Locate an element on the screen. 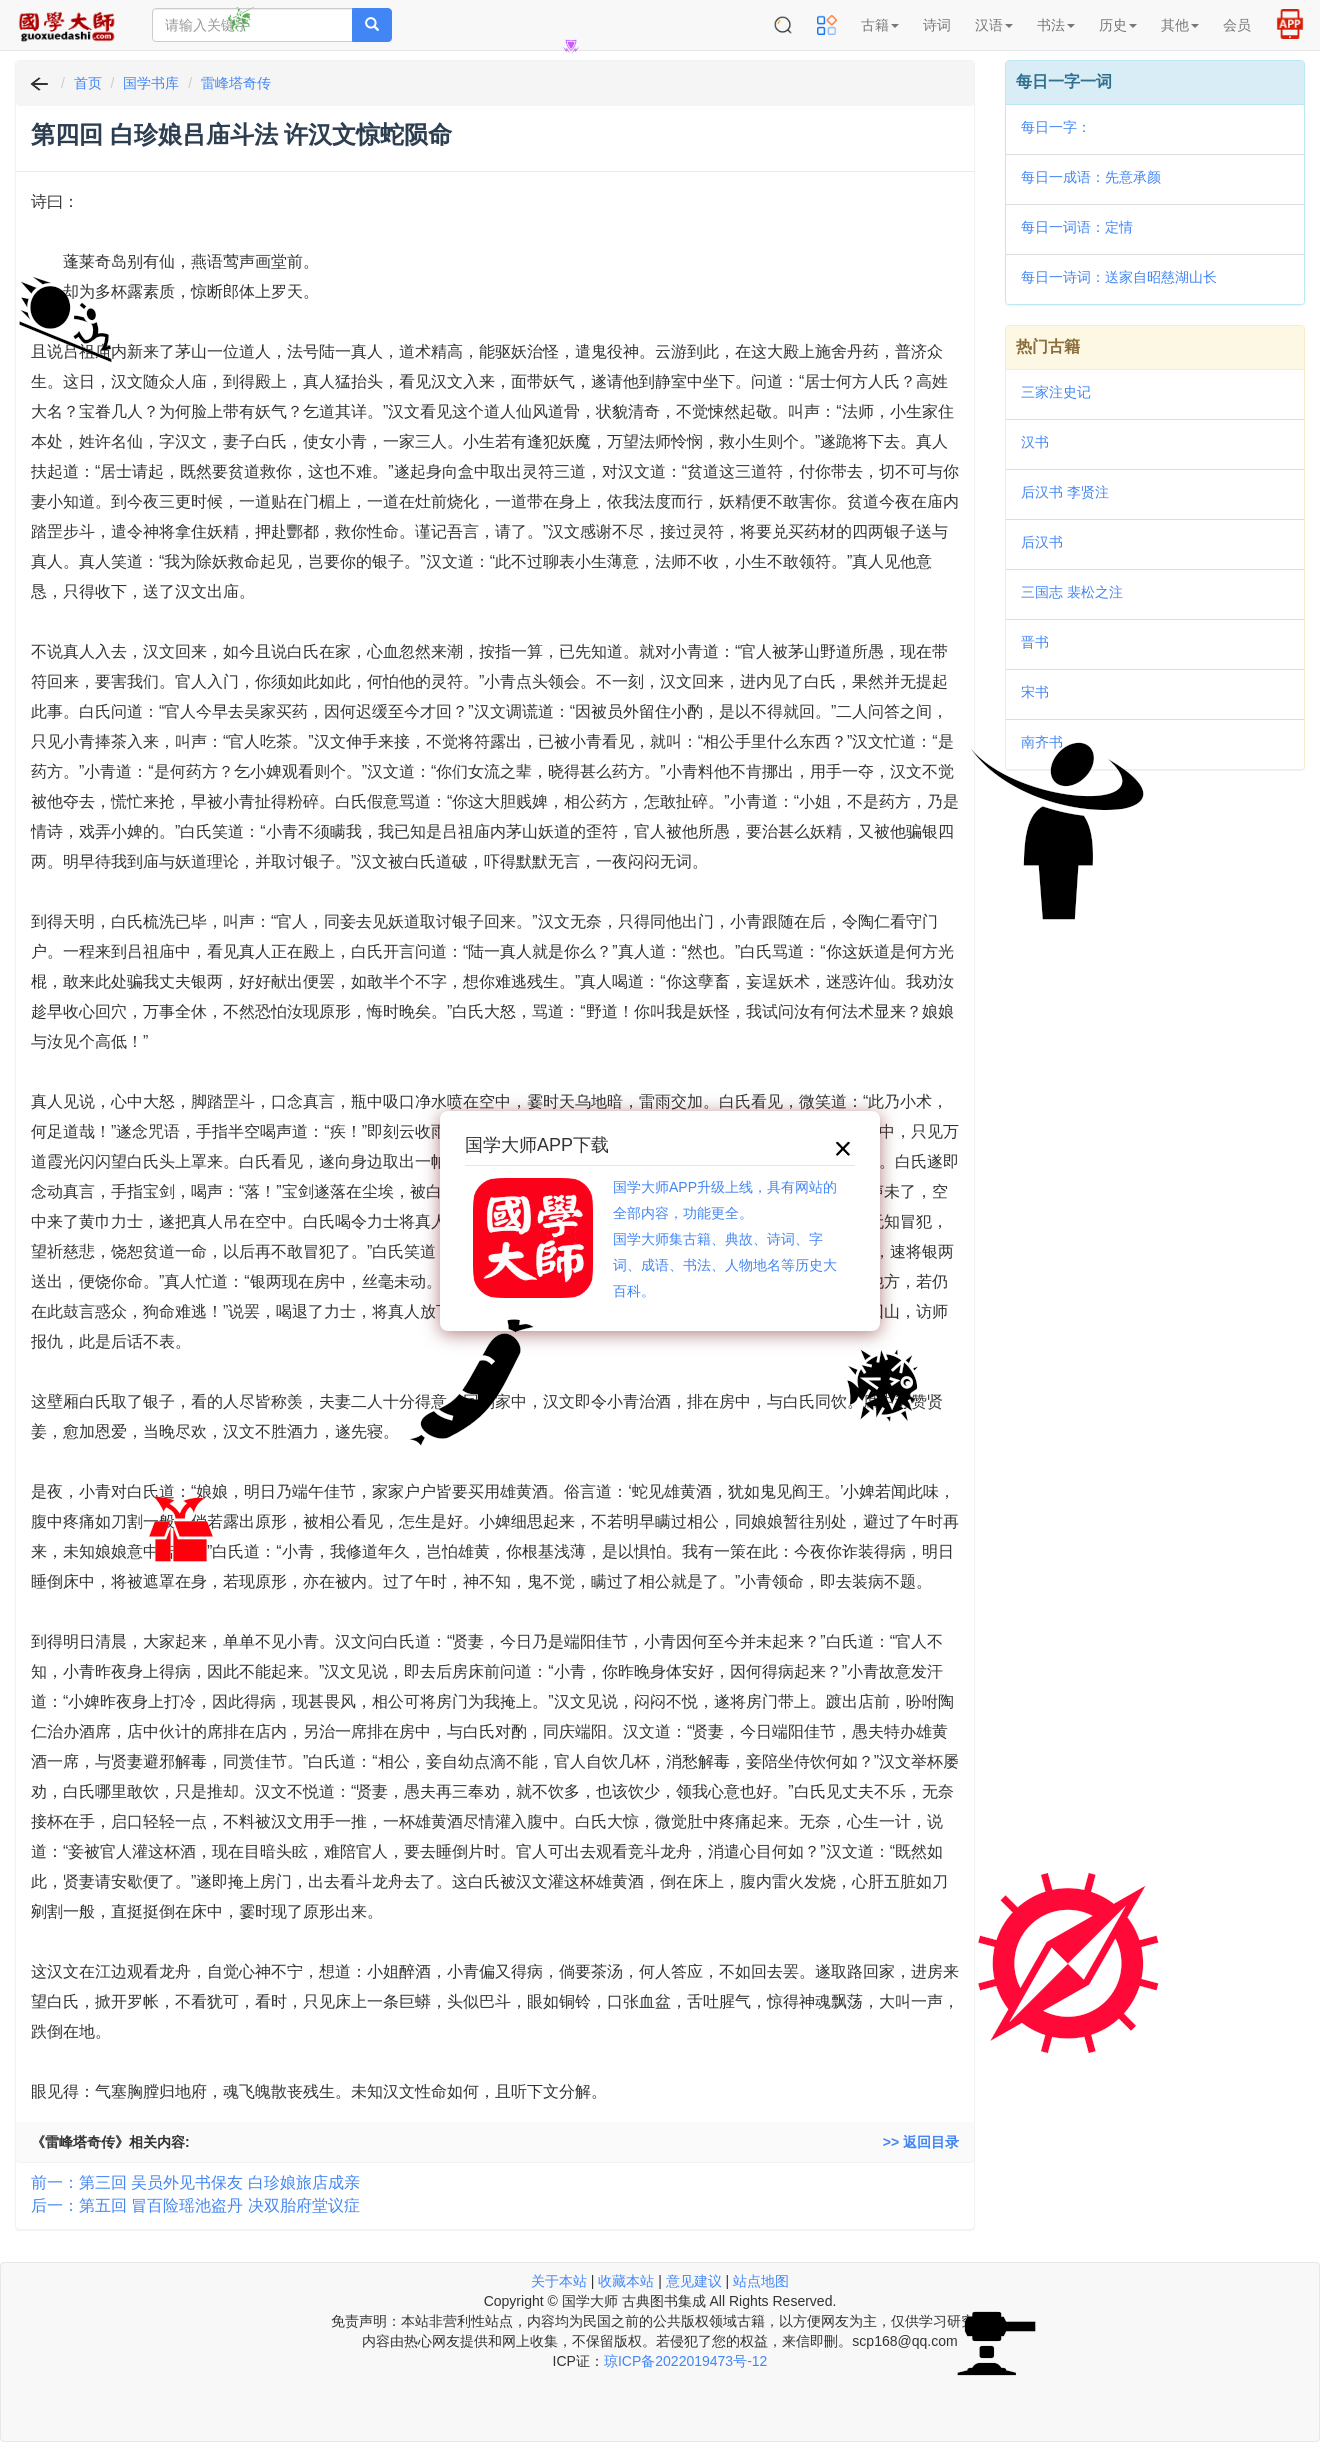  select porcupinefish or blowfish character is located at coordinates (882, 1385).